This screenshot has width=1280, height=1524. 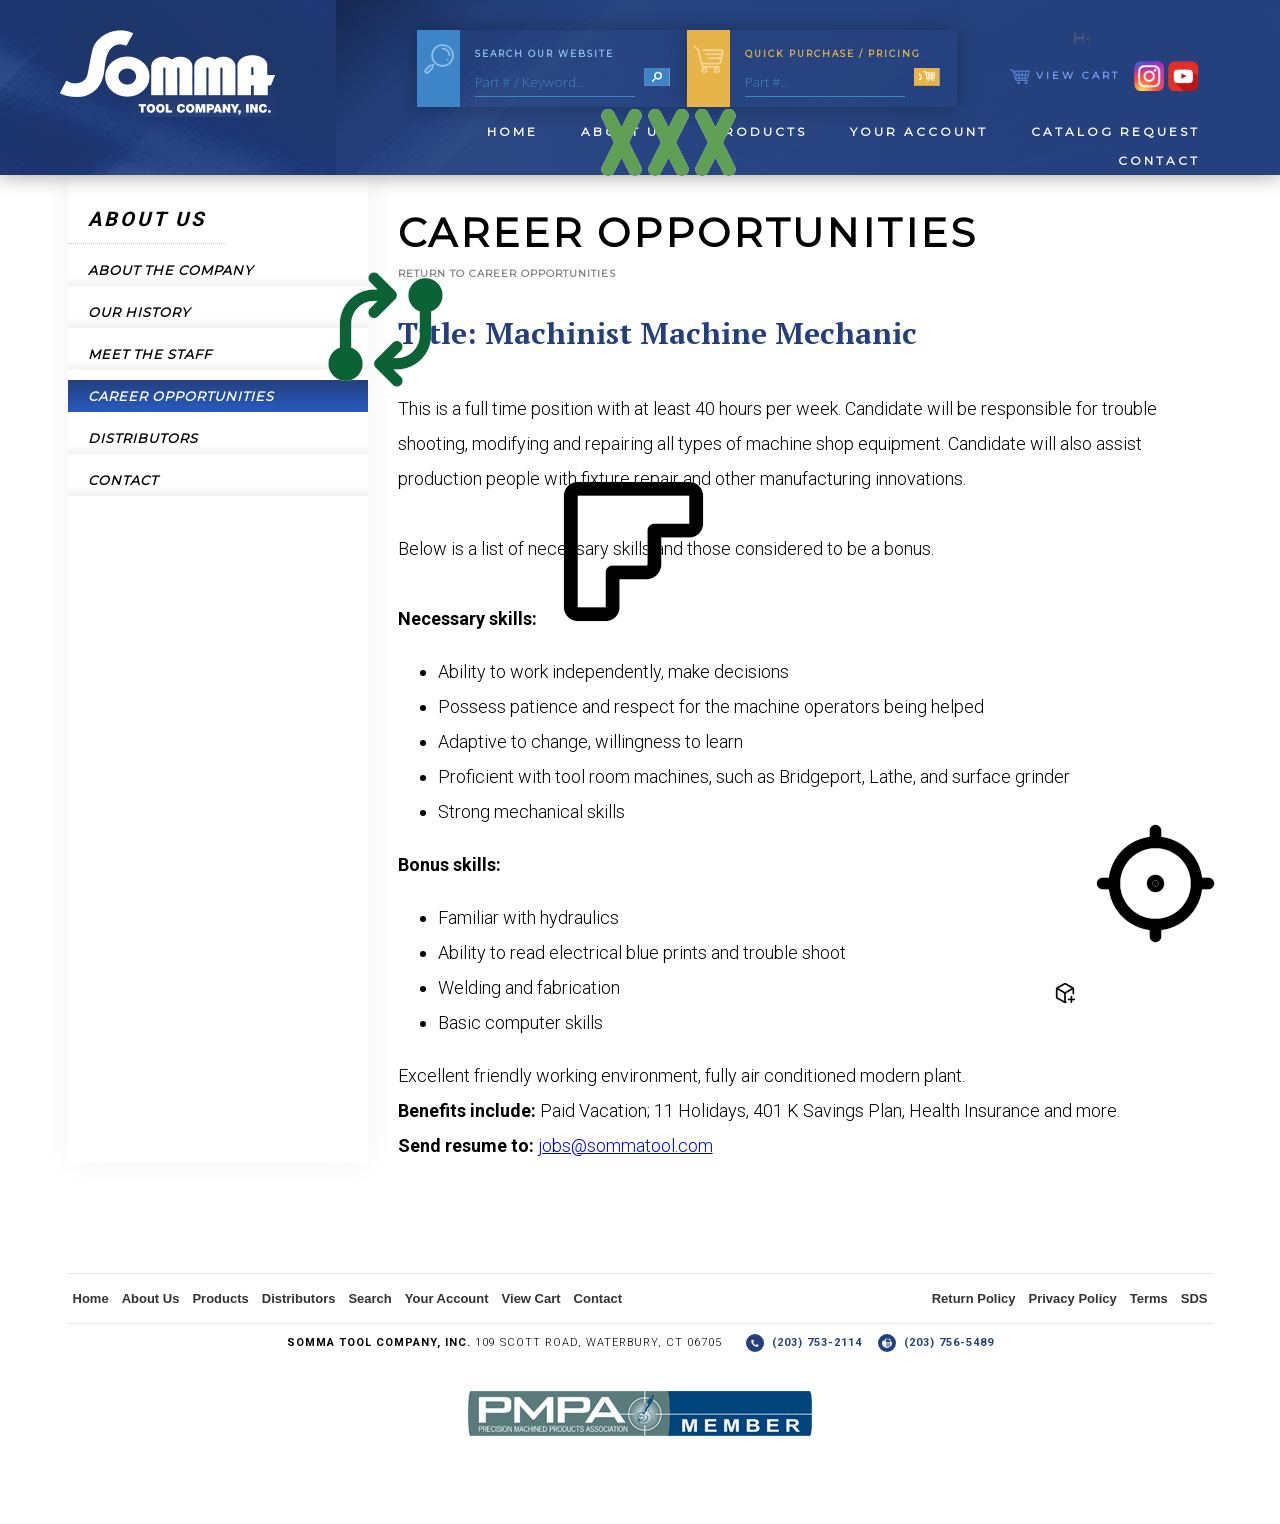 I want to click on indicates adult or mature content rating, so click(x=668, y=142).